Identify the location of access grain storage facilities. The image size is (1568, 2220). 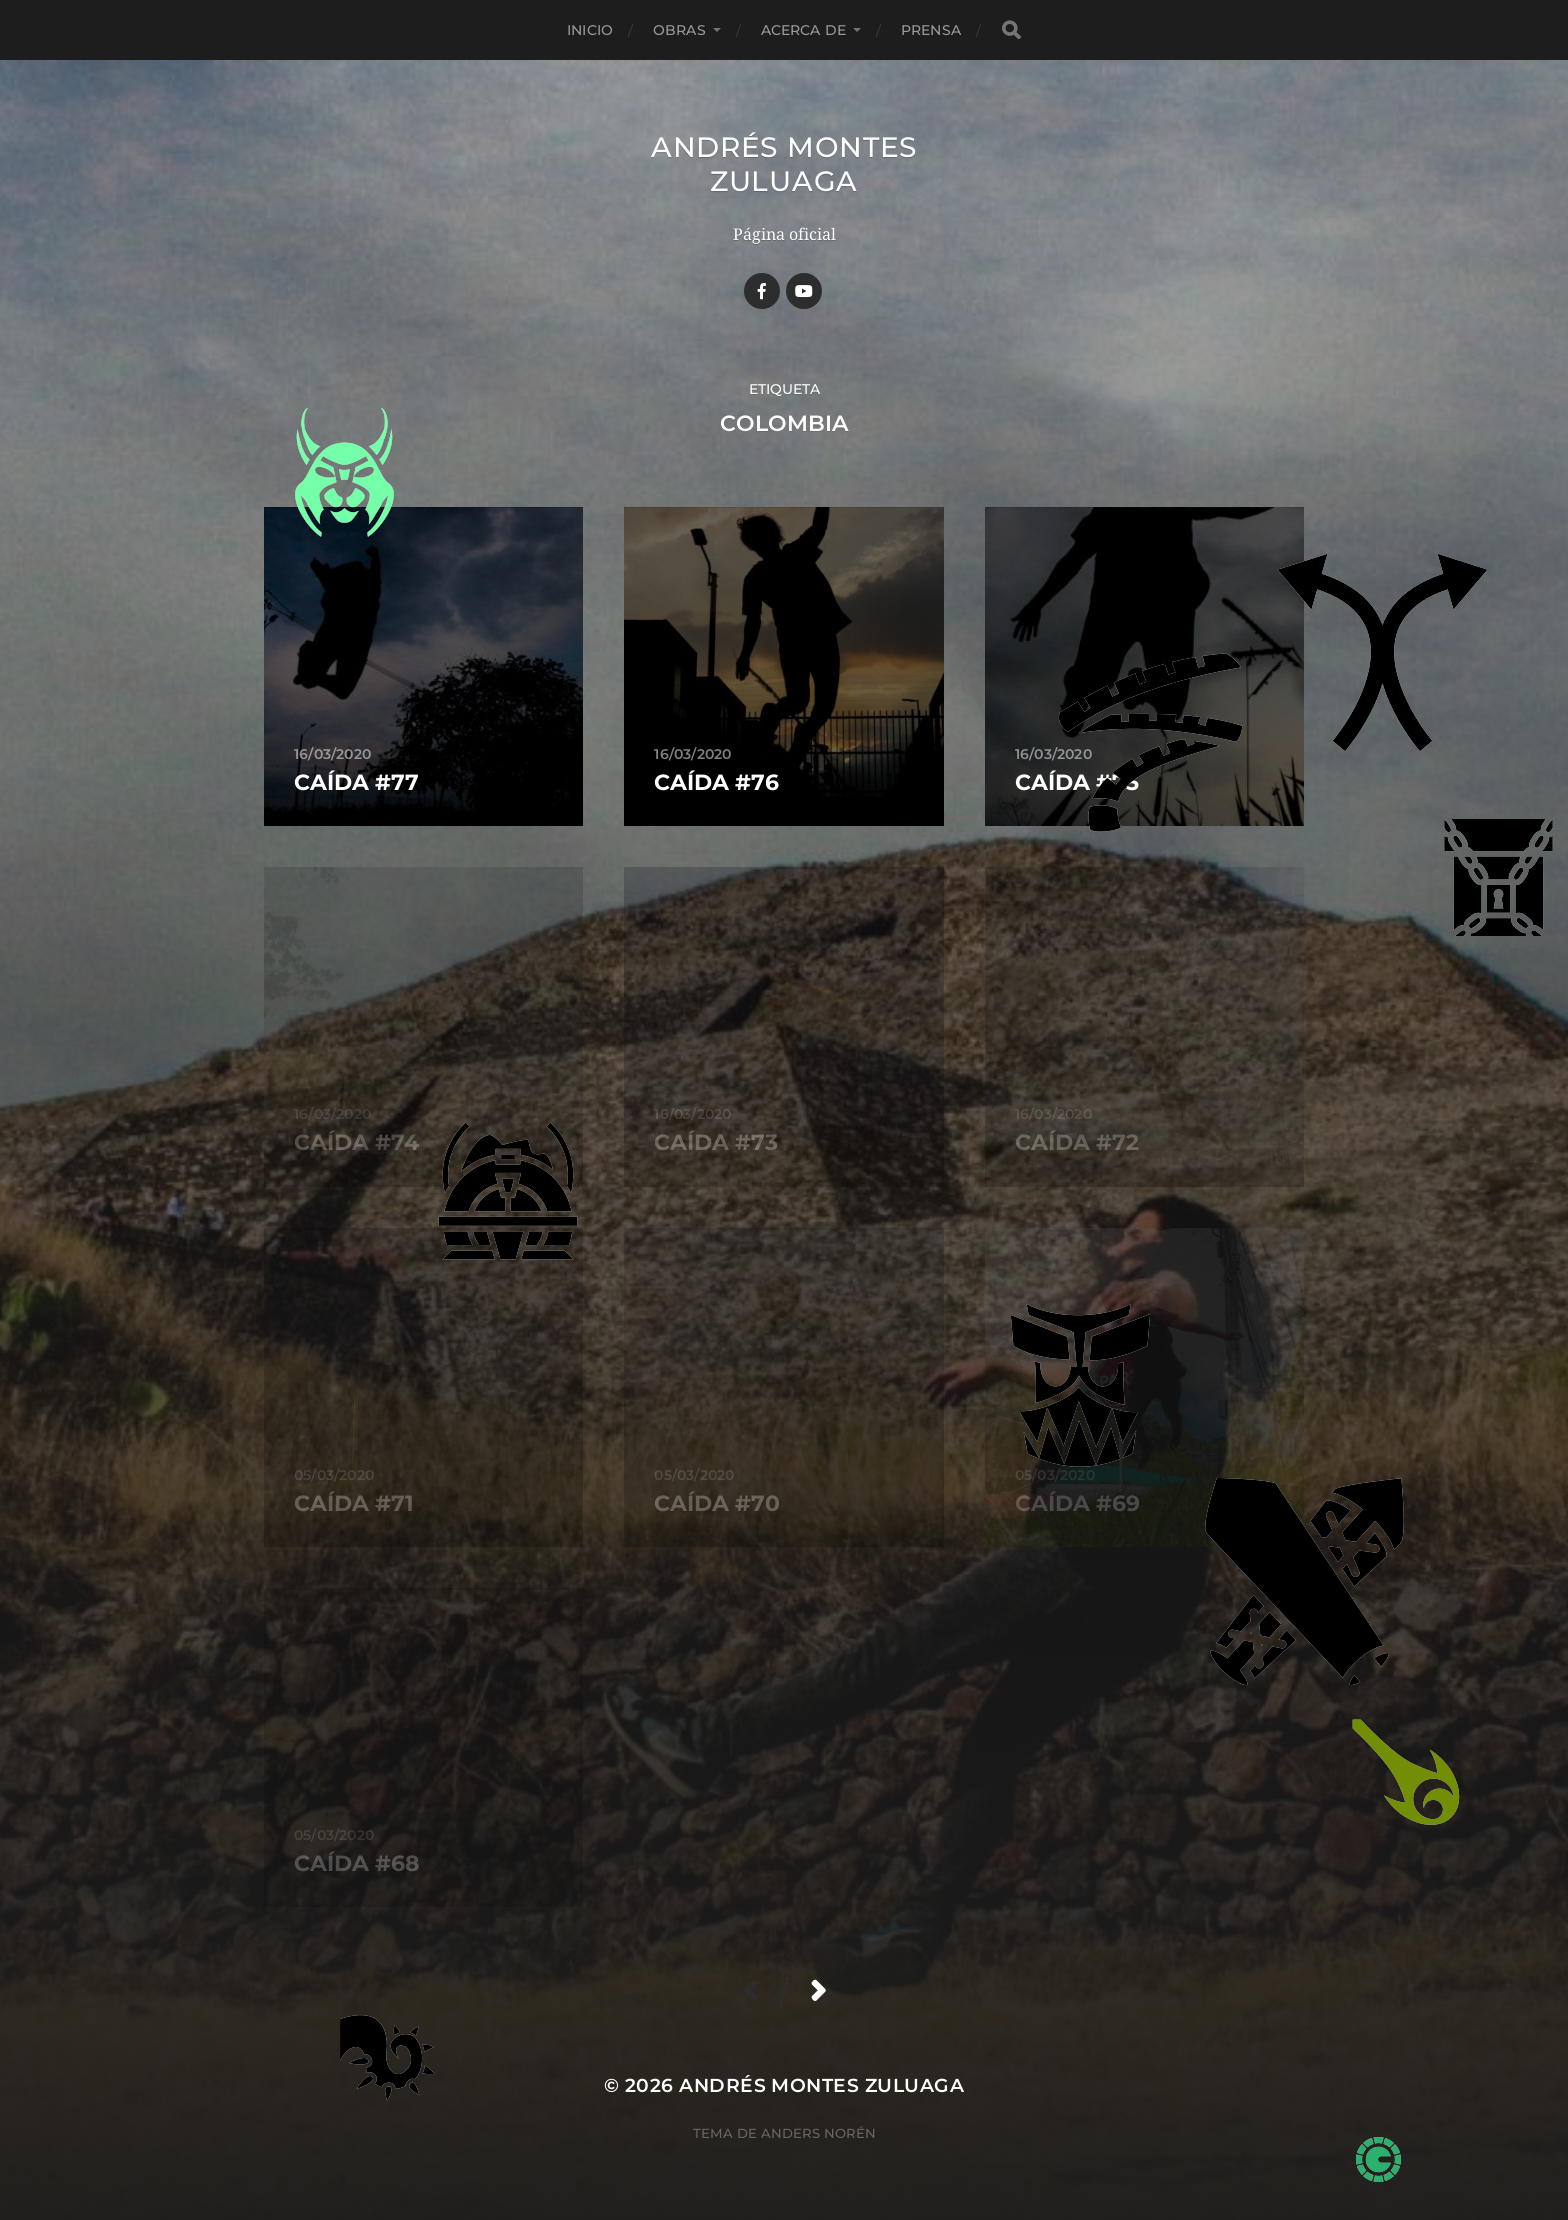
(508, 1191).